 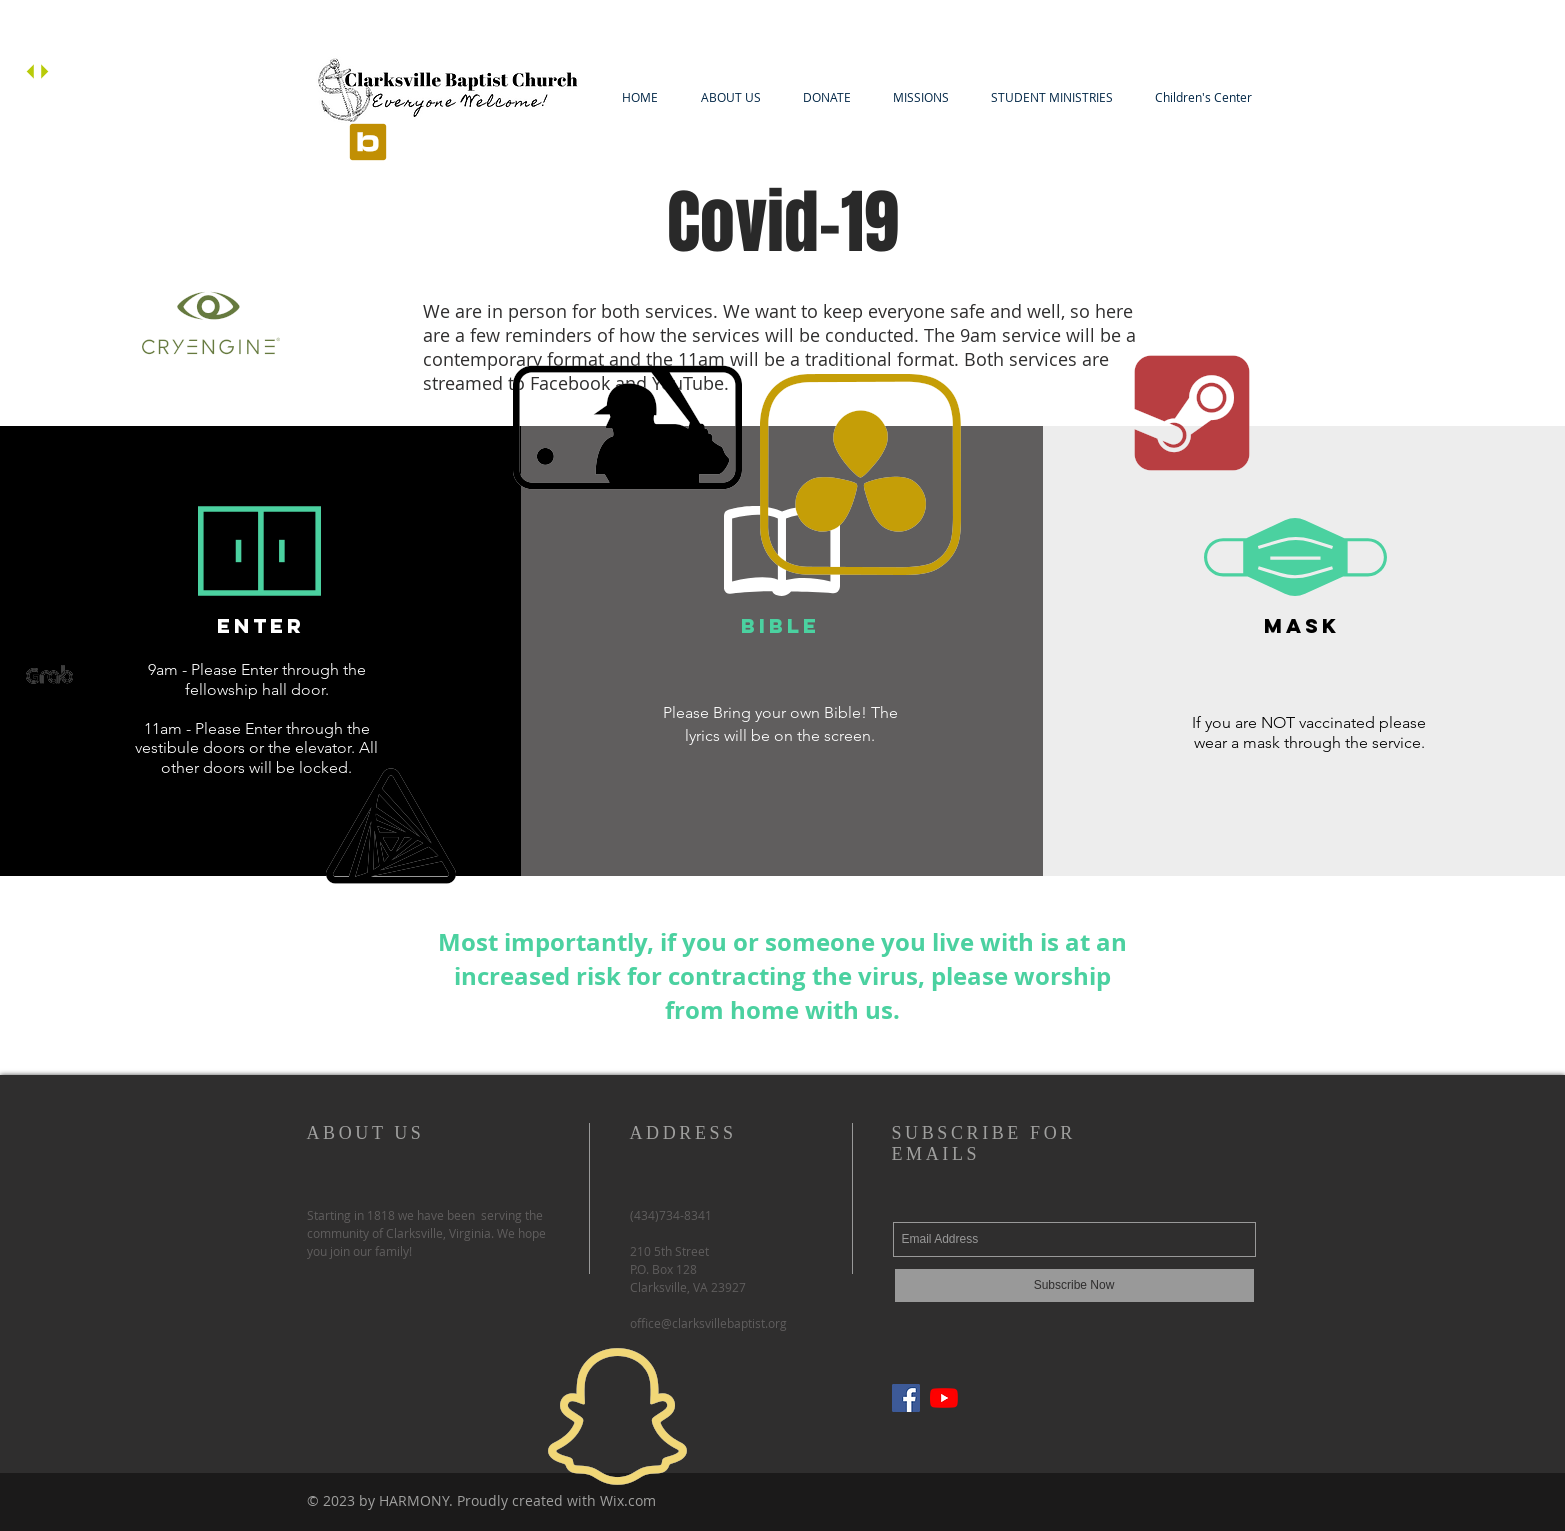 What do you see at coordinates (37, 71) in the screenshot?
I see `expand content horizontally` at bounding box center [37, 71].